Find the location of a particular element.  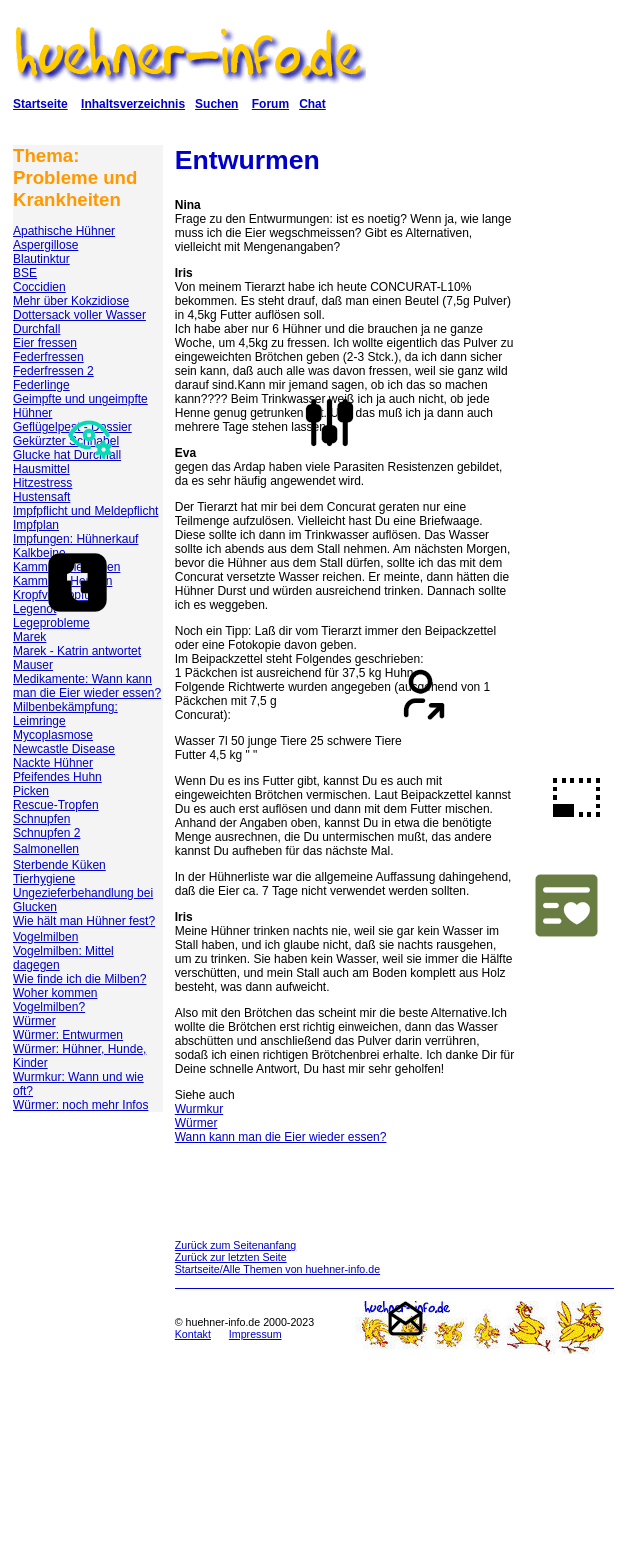

view candlestick chart for stock or crypto trading is located at coordinates (329, 422).